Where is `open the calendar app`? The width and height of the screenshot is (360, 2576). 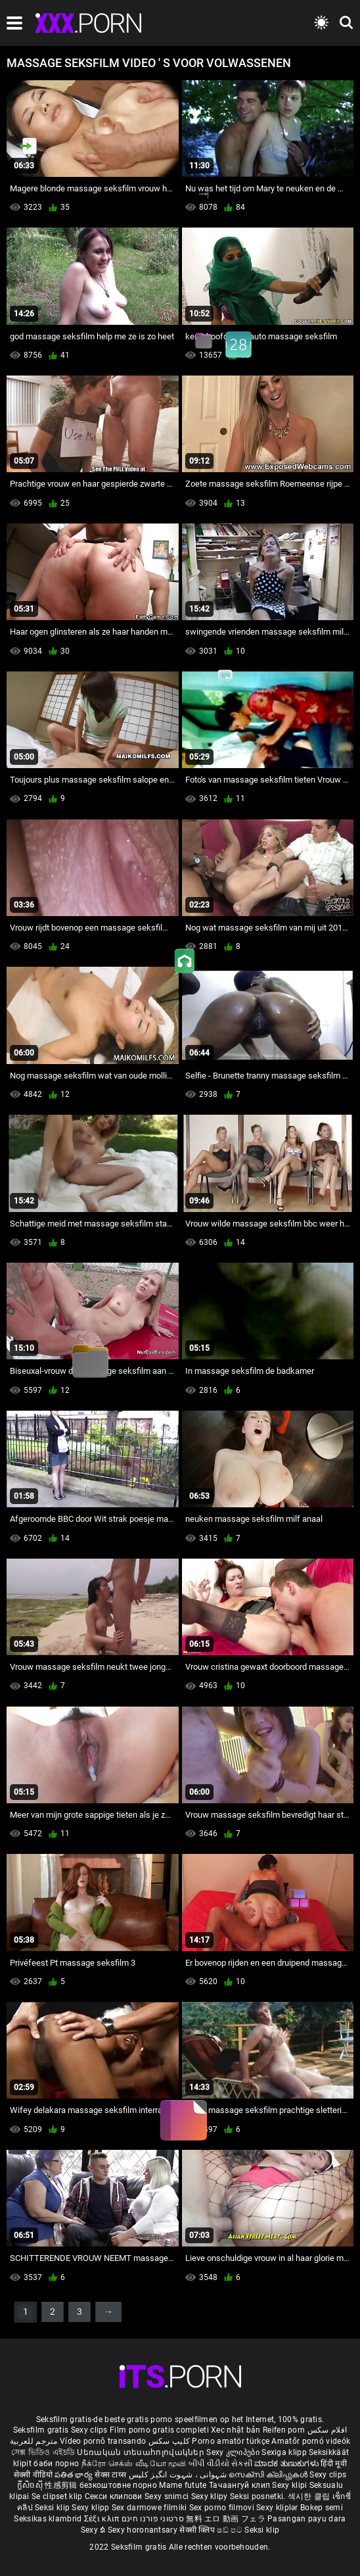 open the calendar app is located at coordinates (238, 345).